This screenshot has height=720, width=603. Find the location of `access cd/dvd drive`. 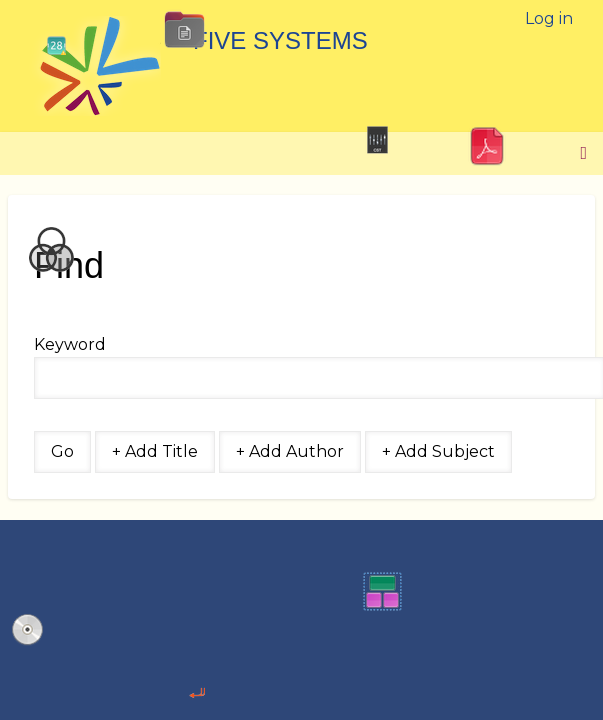

access cd/dvd drive is located at coordinates (27, 629).